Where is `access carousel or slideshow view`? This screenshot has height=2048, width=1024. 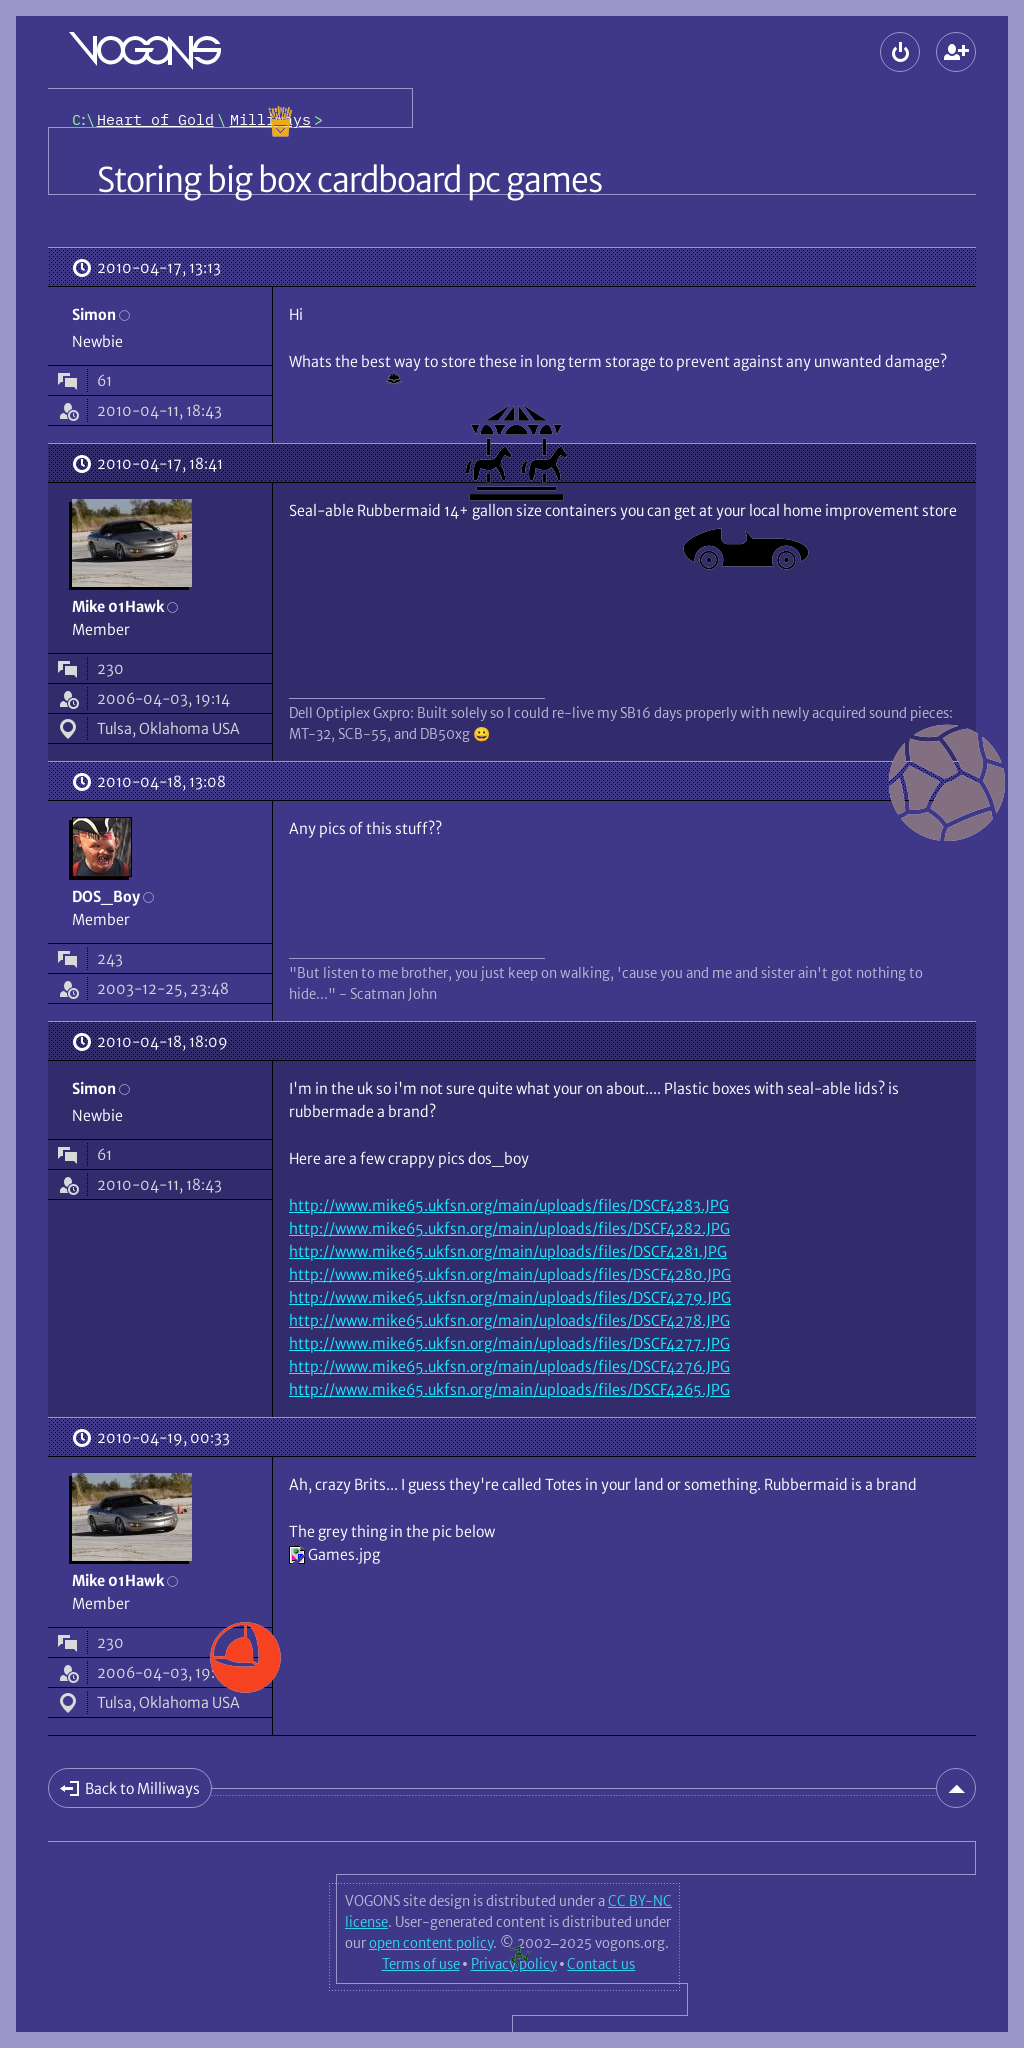 access carousel or slideshow view is located at coordinates (516, 450).